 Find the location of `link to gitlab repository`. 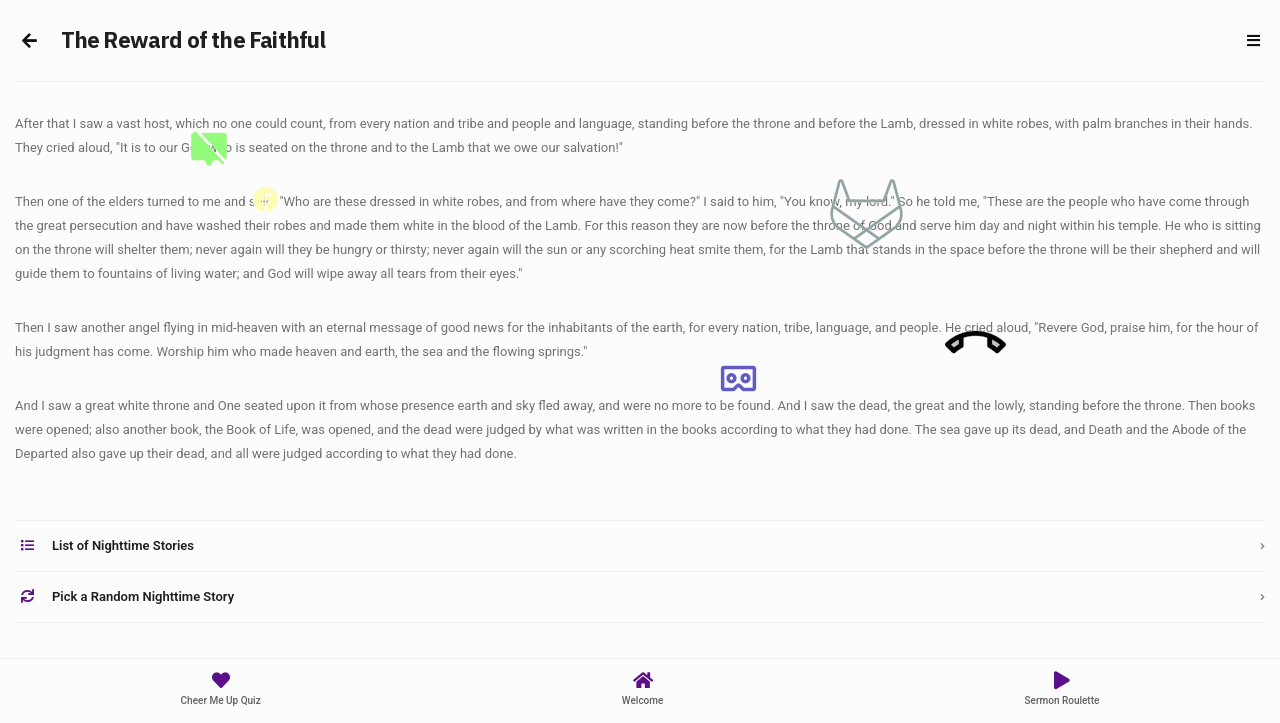

link to gitlab repository is located at coordinates (866, 212).